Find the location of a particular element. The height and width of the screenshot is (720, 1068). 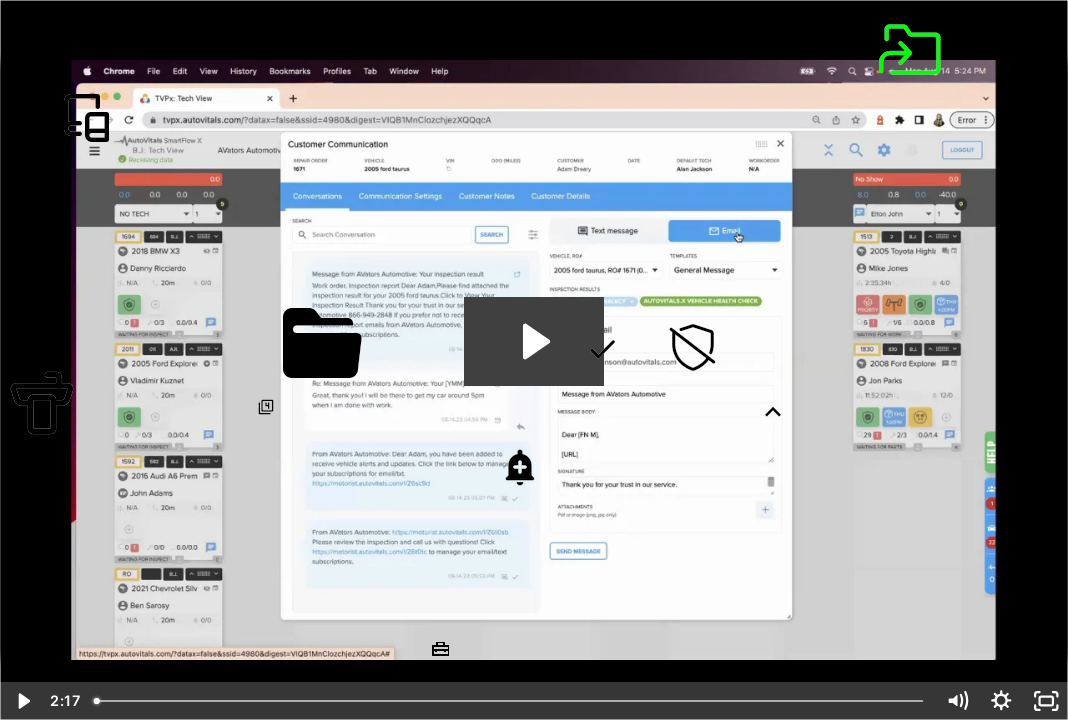

security or protection is disabled is located at coordinates (693, 347).